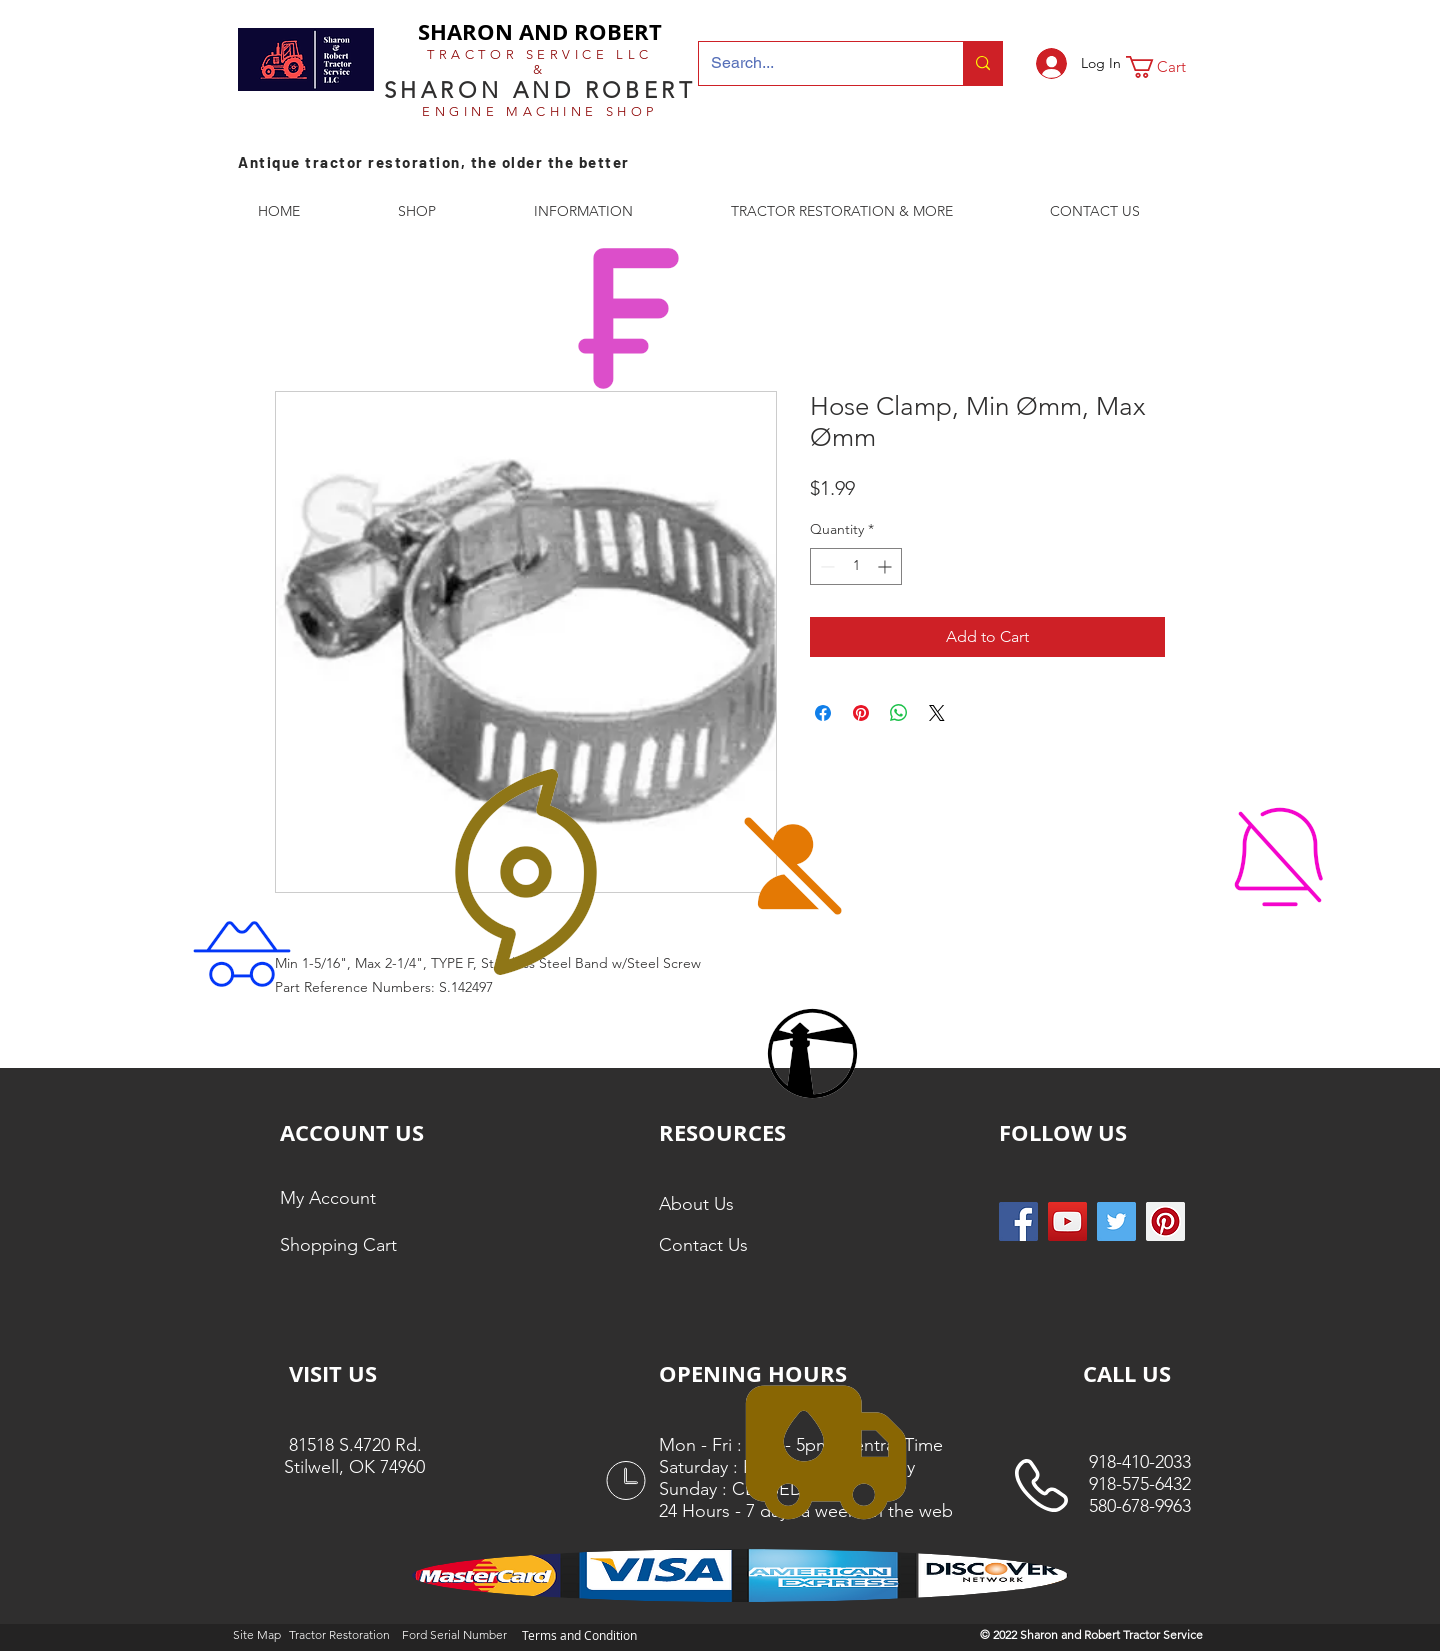 The image size is (1440, 1651). I want to click on watchman monitoring logo, so click(812, 1053).